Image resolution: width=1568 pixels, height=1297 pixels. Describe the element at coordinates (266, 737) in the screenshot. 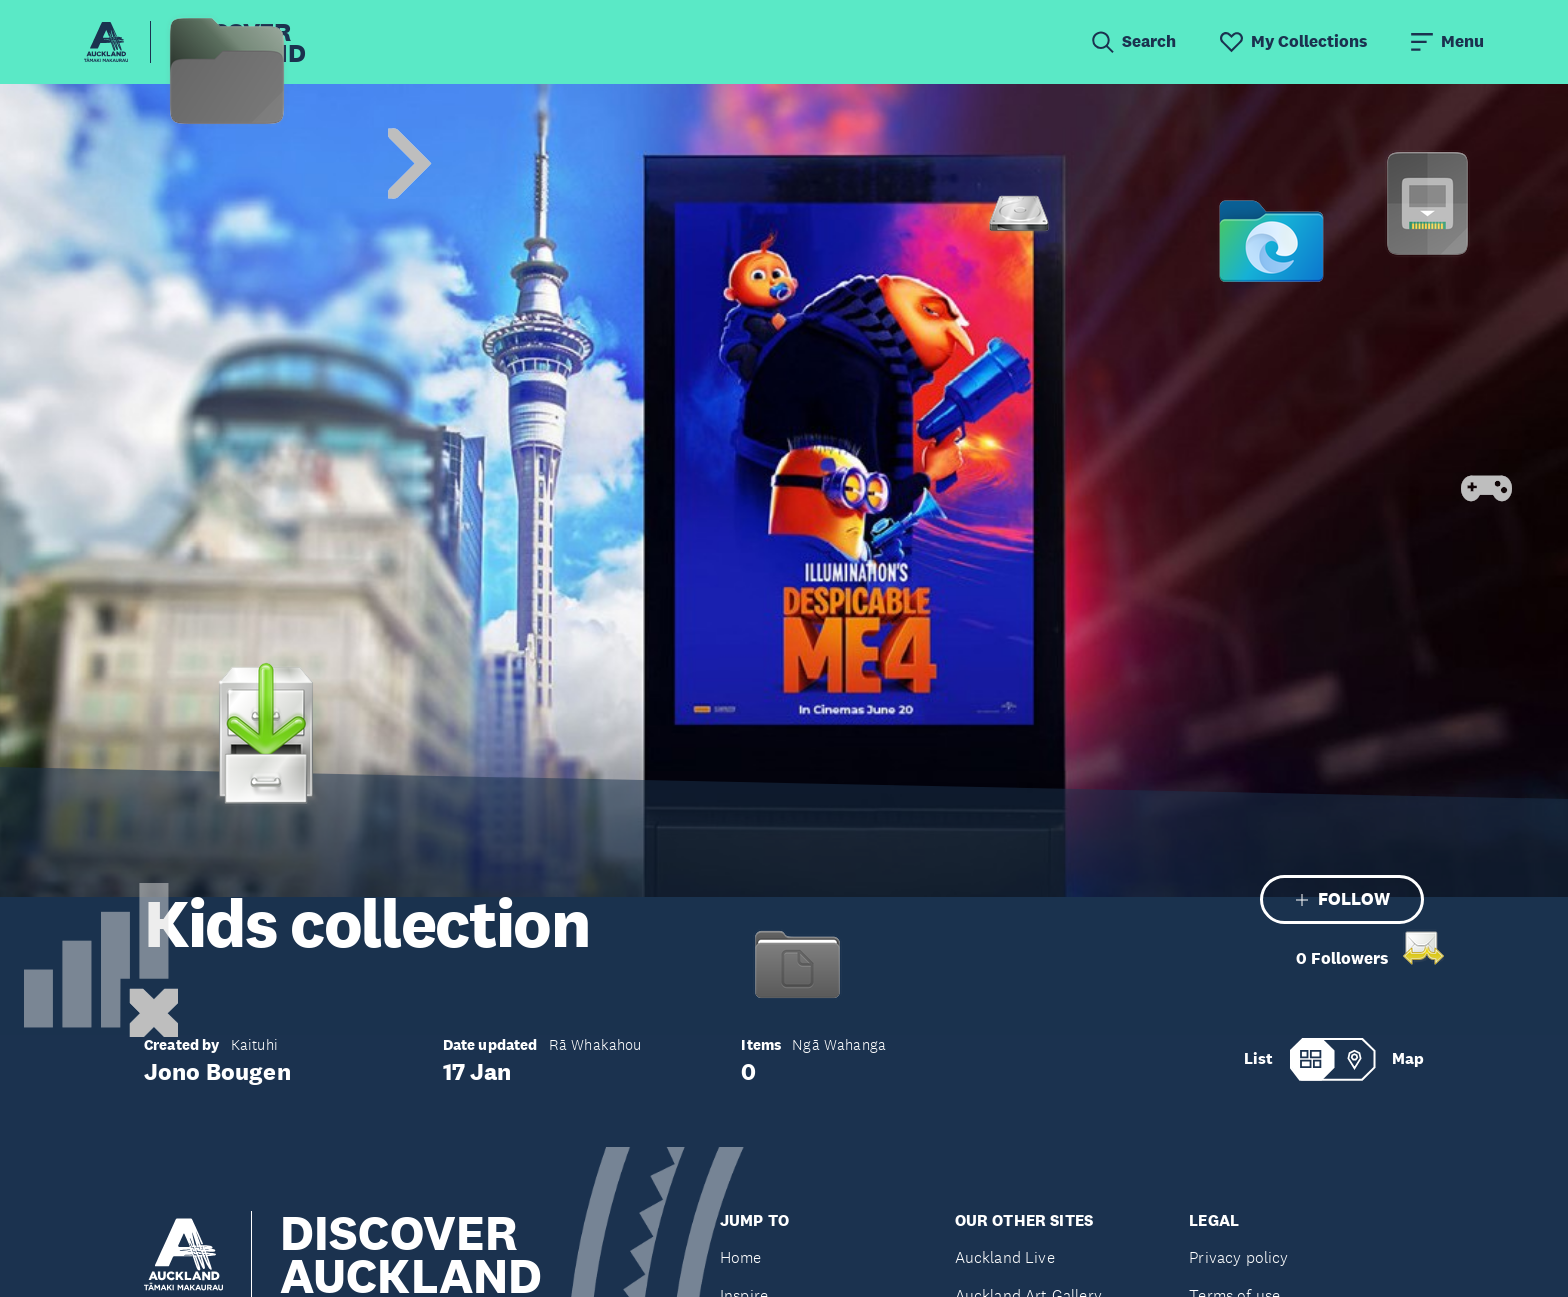

I see `save the current document` at that location.